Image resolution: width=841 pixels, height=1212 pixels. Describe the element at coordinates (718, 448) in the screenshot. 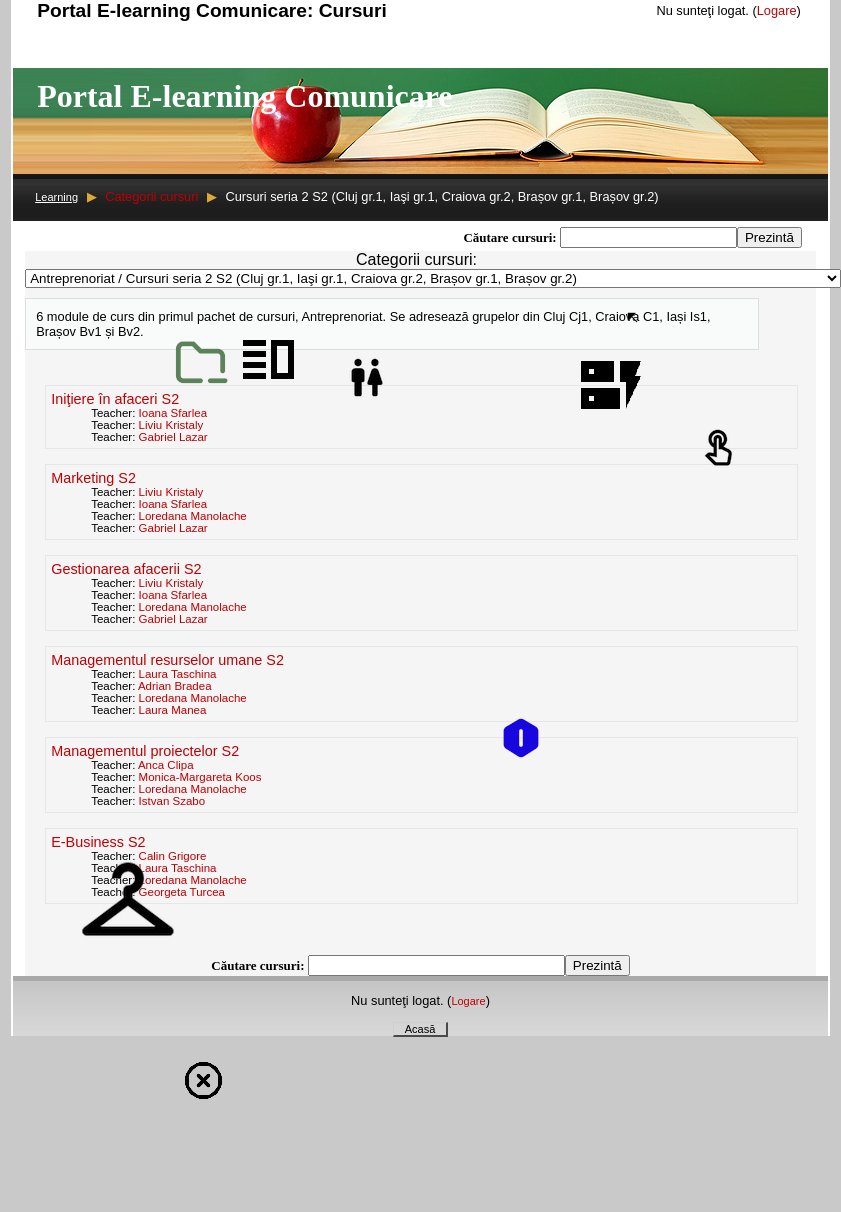

I see `tap to interact with this element` at that location.